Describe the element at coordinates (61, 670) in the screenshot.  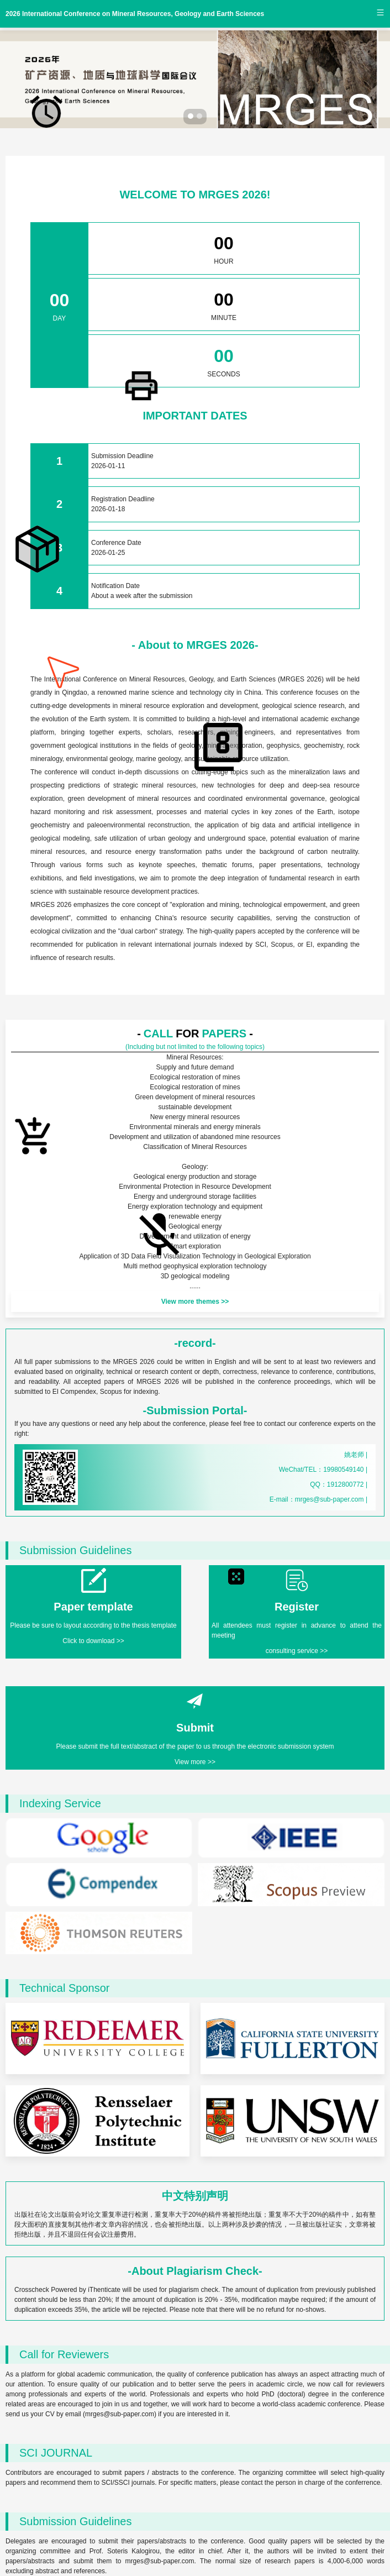
I see `tap to navigate to a destination` at that location.